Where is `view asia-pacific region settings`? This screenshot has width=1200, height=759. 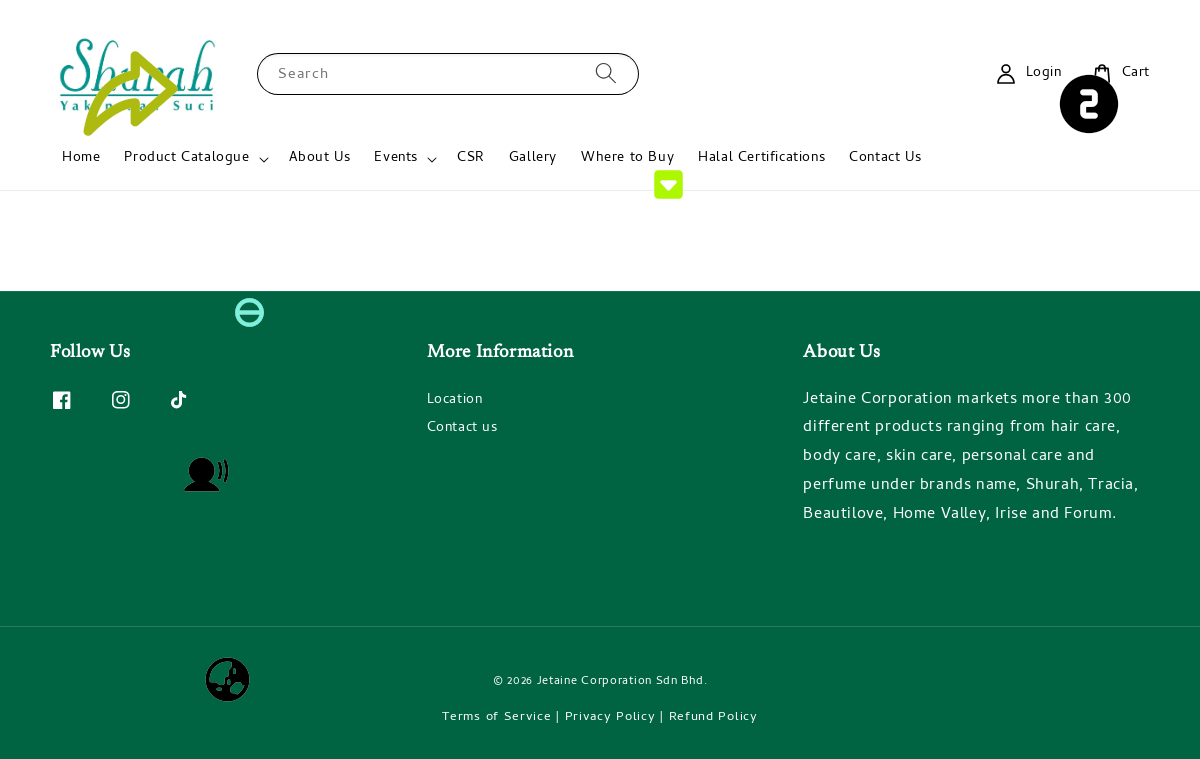
view asia-pacific region settings is located at coordinates (227, 679).